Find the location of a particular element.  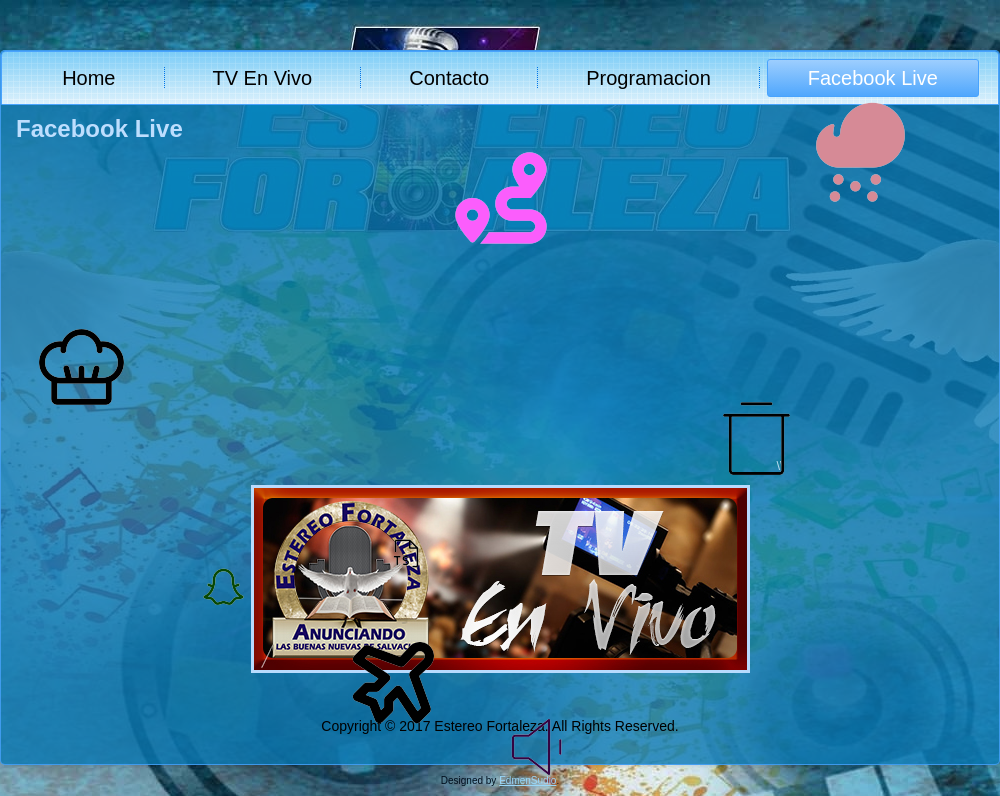

enable airplane mode is located at coordinates (395, 681).